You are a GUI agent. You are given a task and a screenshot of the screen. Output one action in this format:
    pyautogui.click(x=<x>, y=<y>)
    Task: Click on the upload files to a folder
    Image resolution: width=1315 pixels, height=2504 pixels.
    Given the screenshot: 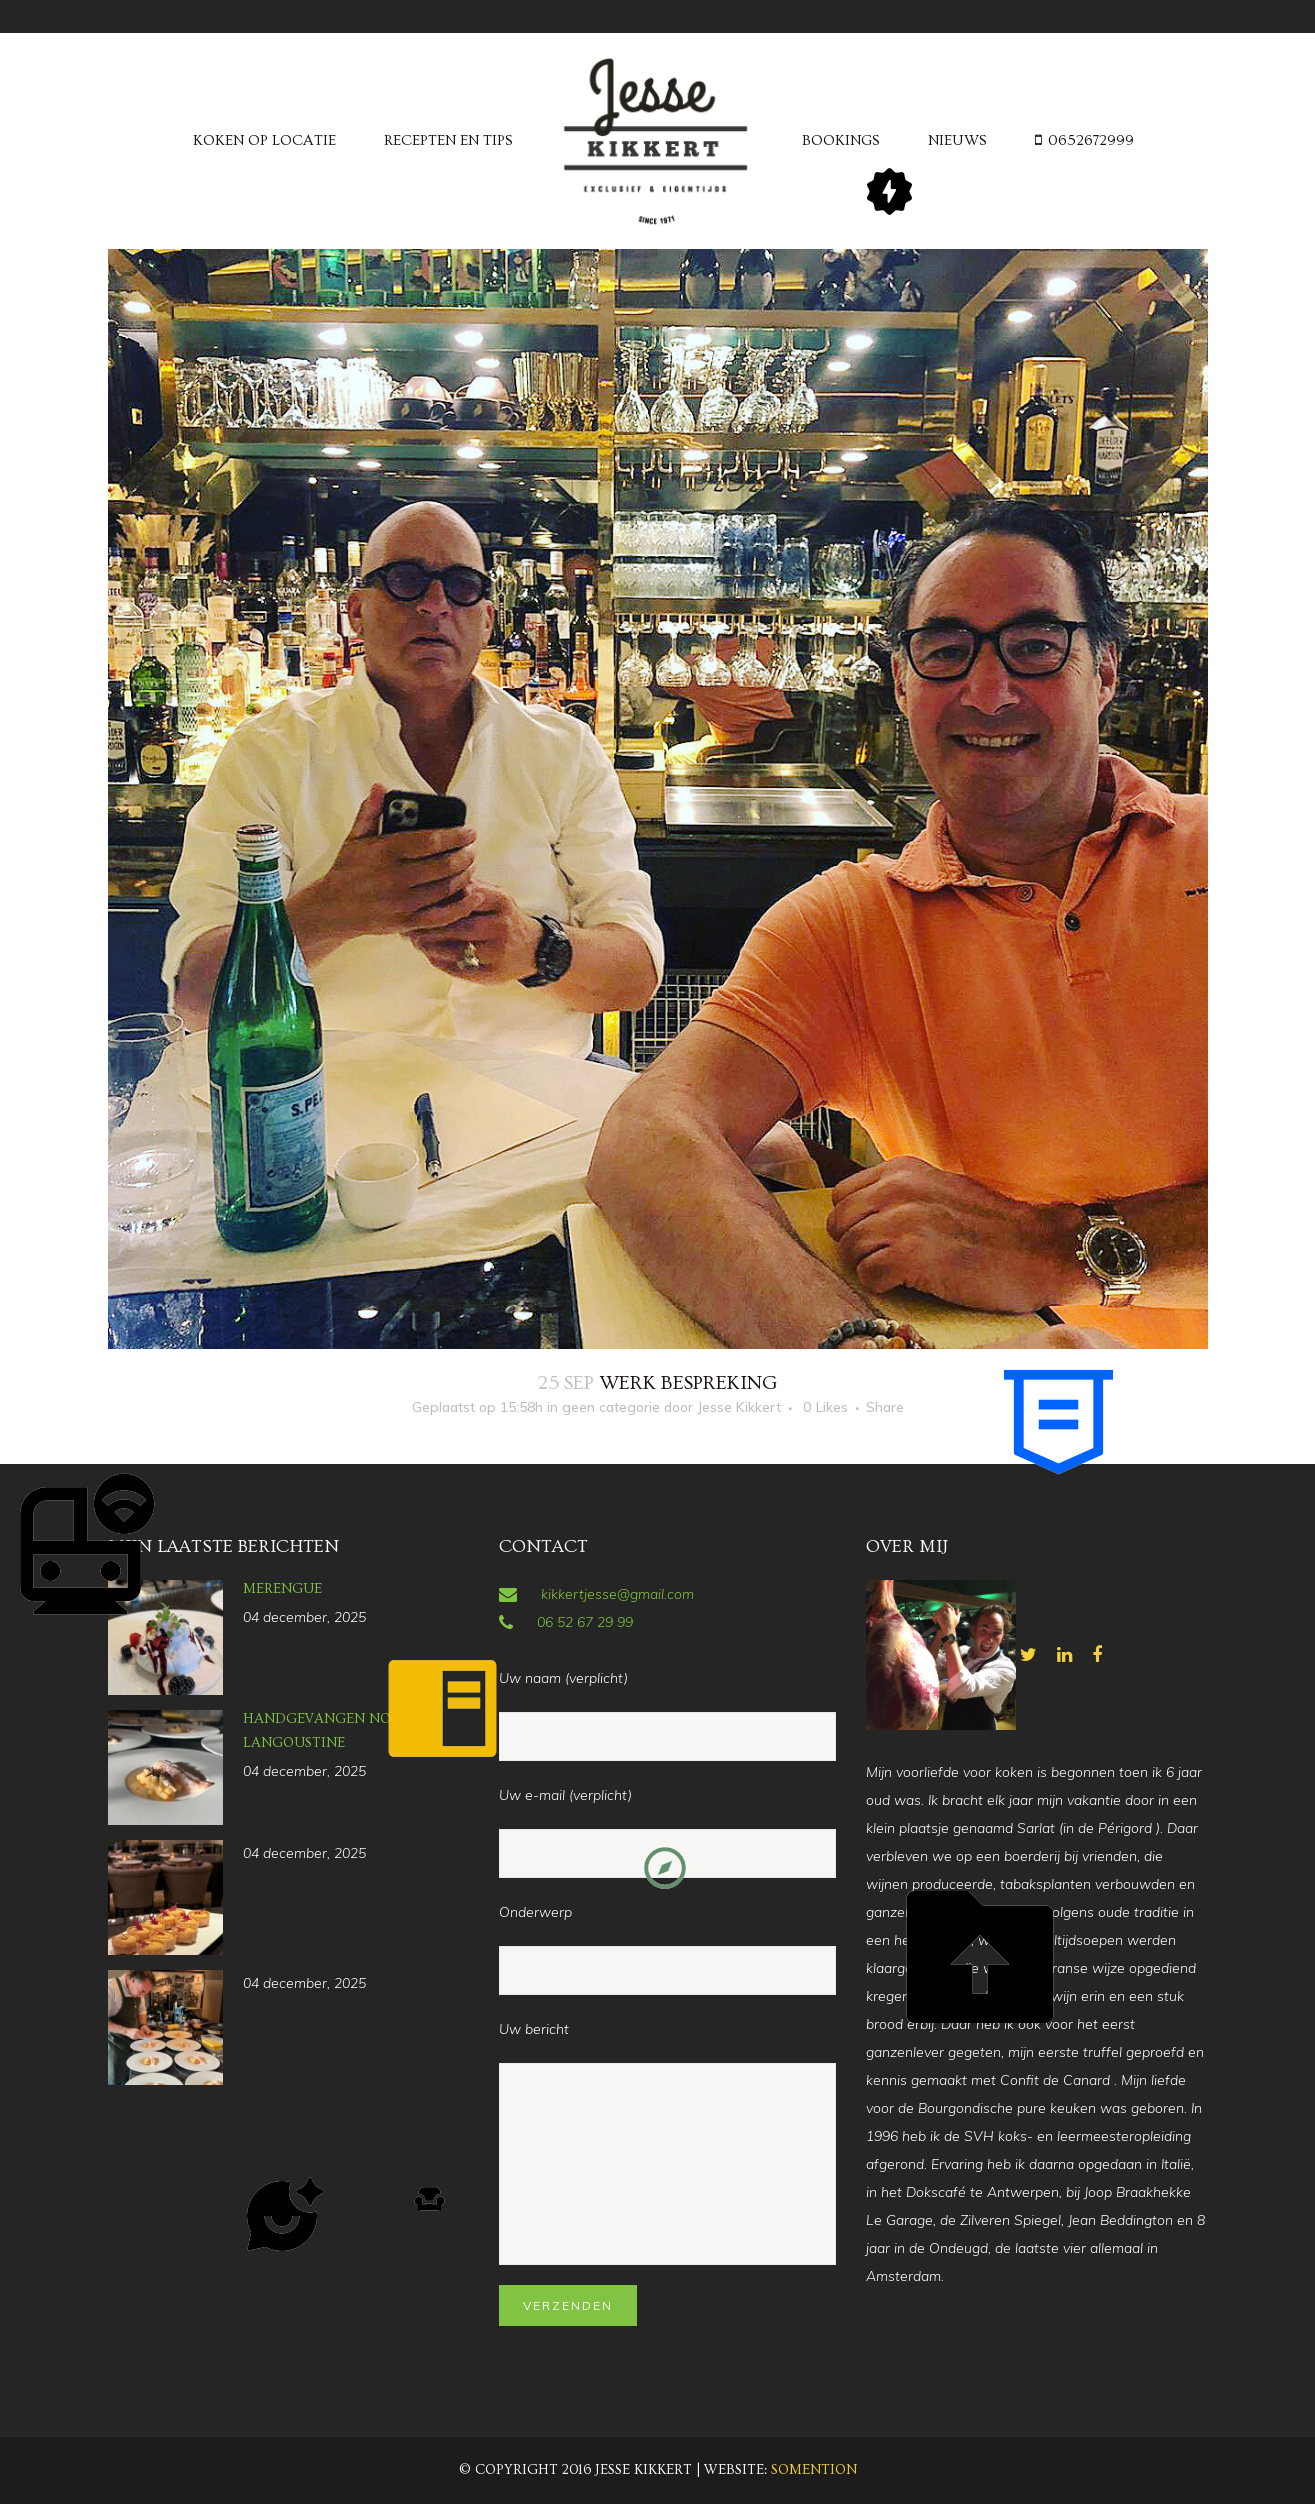 What is the action you would take?
    pyautogui.click(x=980, y=1957)
    